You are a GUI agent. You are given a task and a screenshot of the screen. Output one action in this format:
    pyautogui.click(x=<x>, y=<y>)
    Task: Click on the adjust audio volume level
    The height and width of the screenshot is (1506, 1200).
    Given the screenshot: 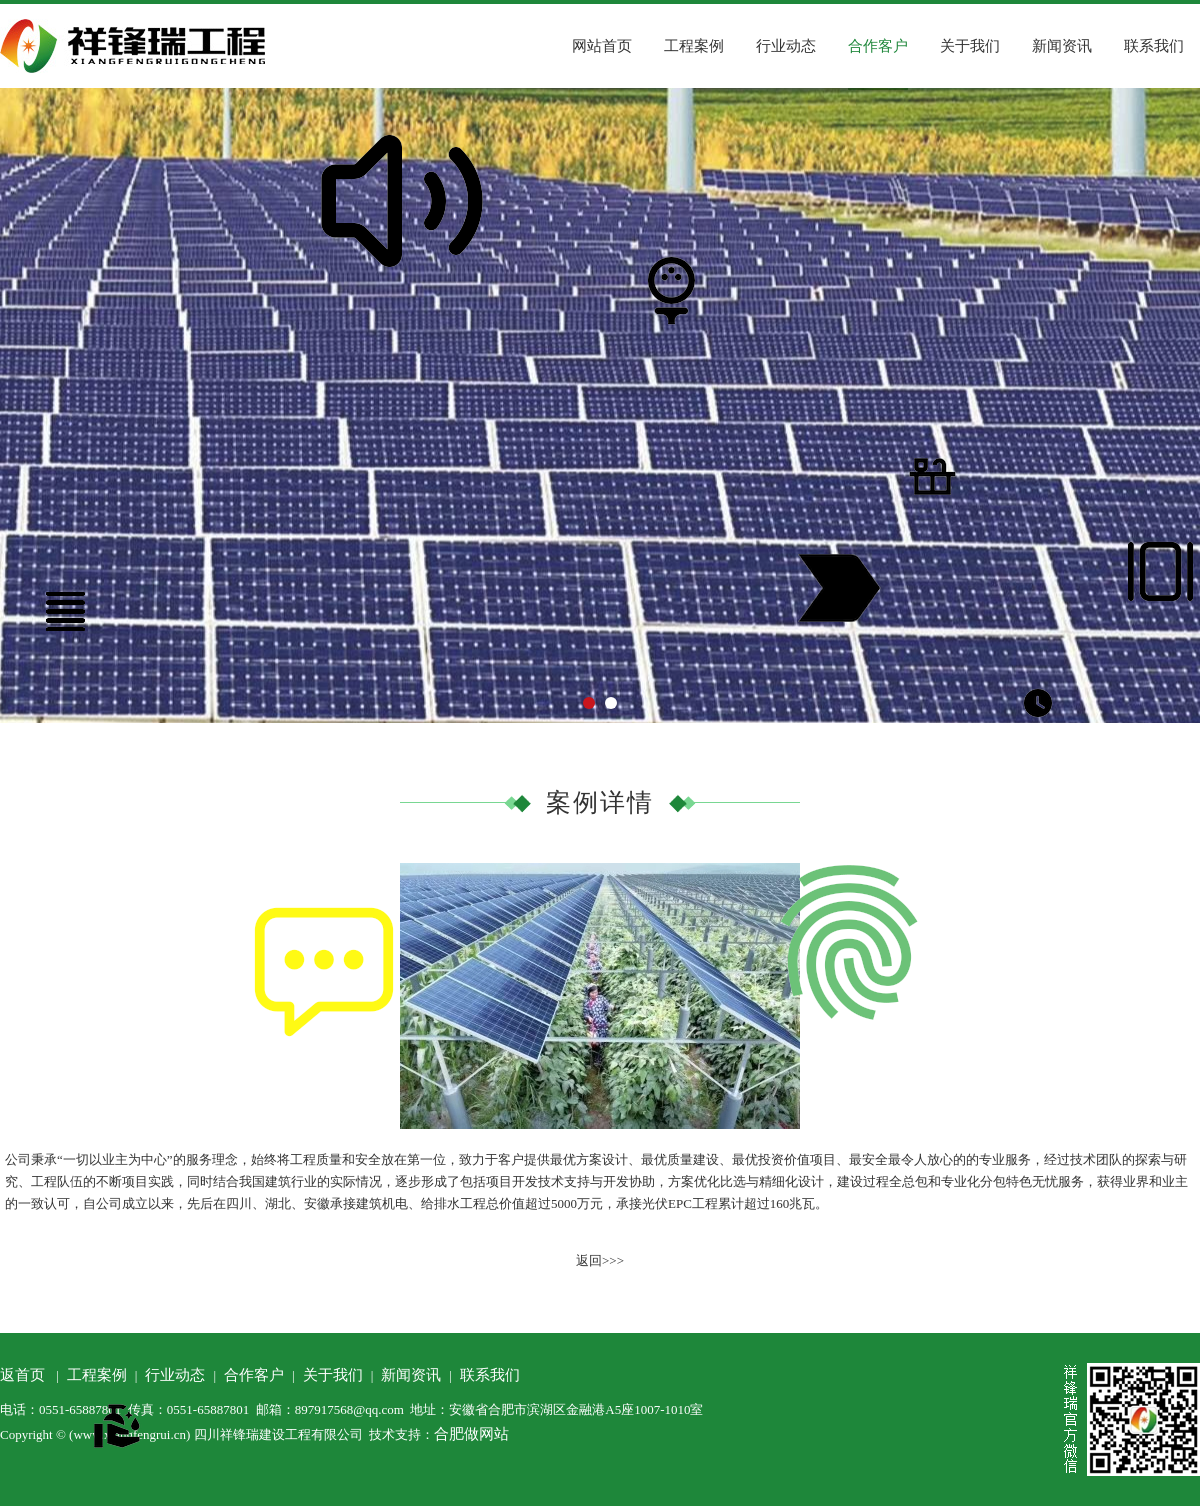 What is the action you would take?
    pyautogui.click(x=402, y=201)
    